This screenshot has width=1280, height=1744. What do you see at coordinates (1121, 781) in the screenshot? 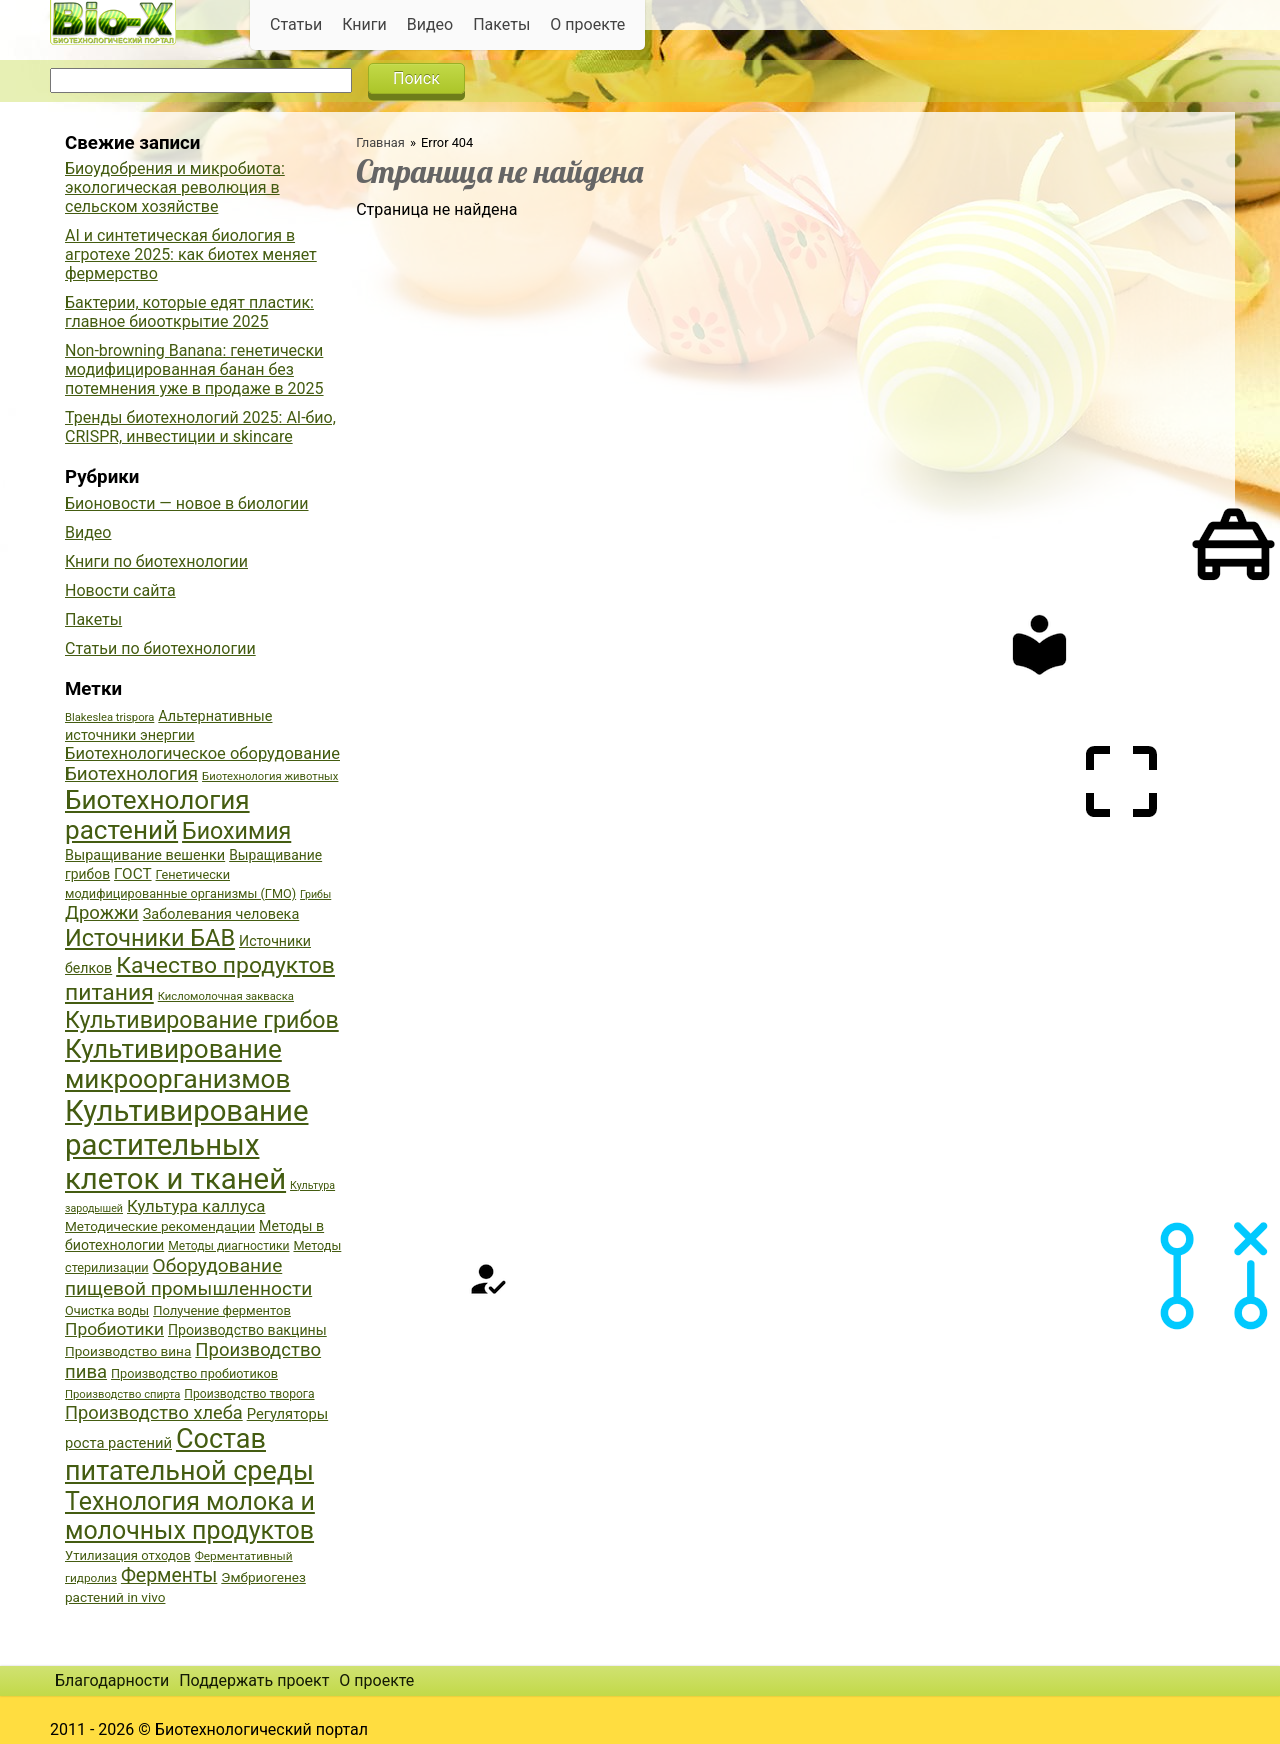
I see `scan a QR code or barcode` at bounding box center [1121, 781].